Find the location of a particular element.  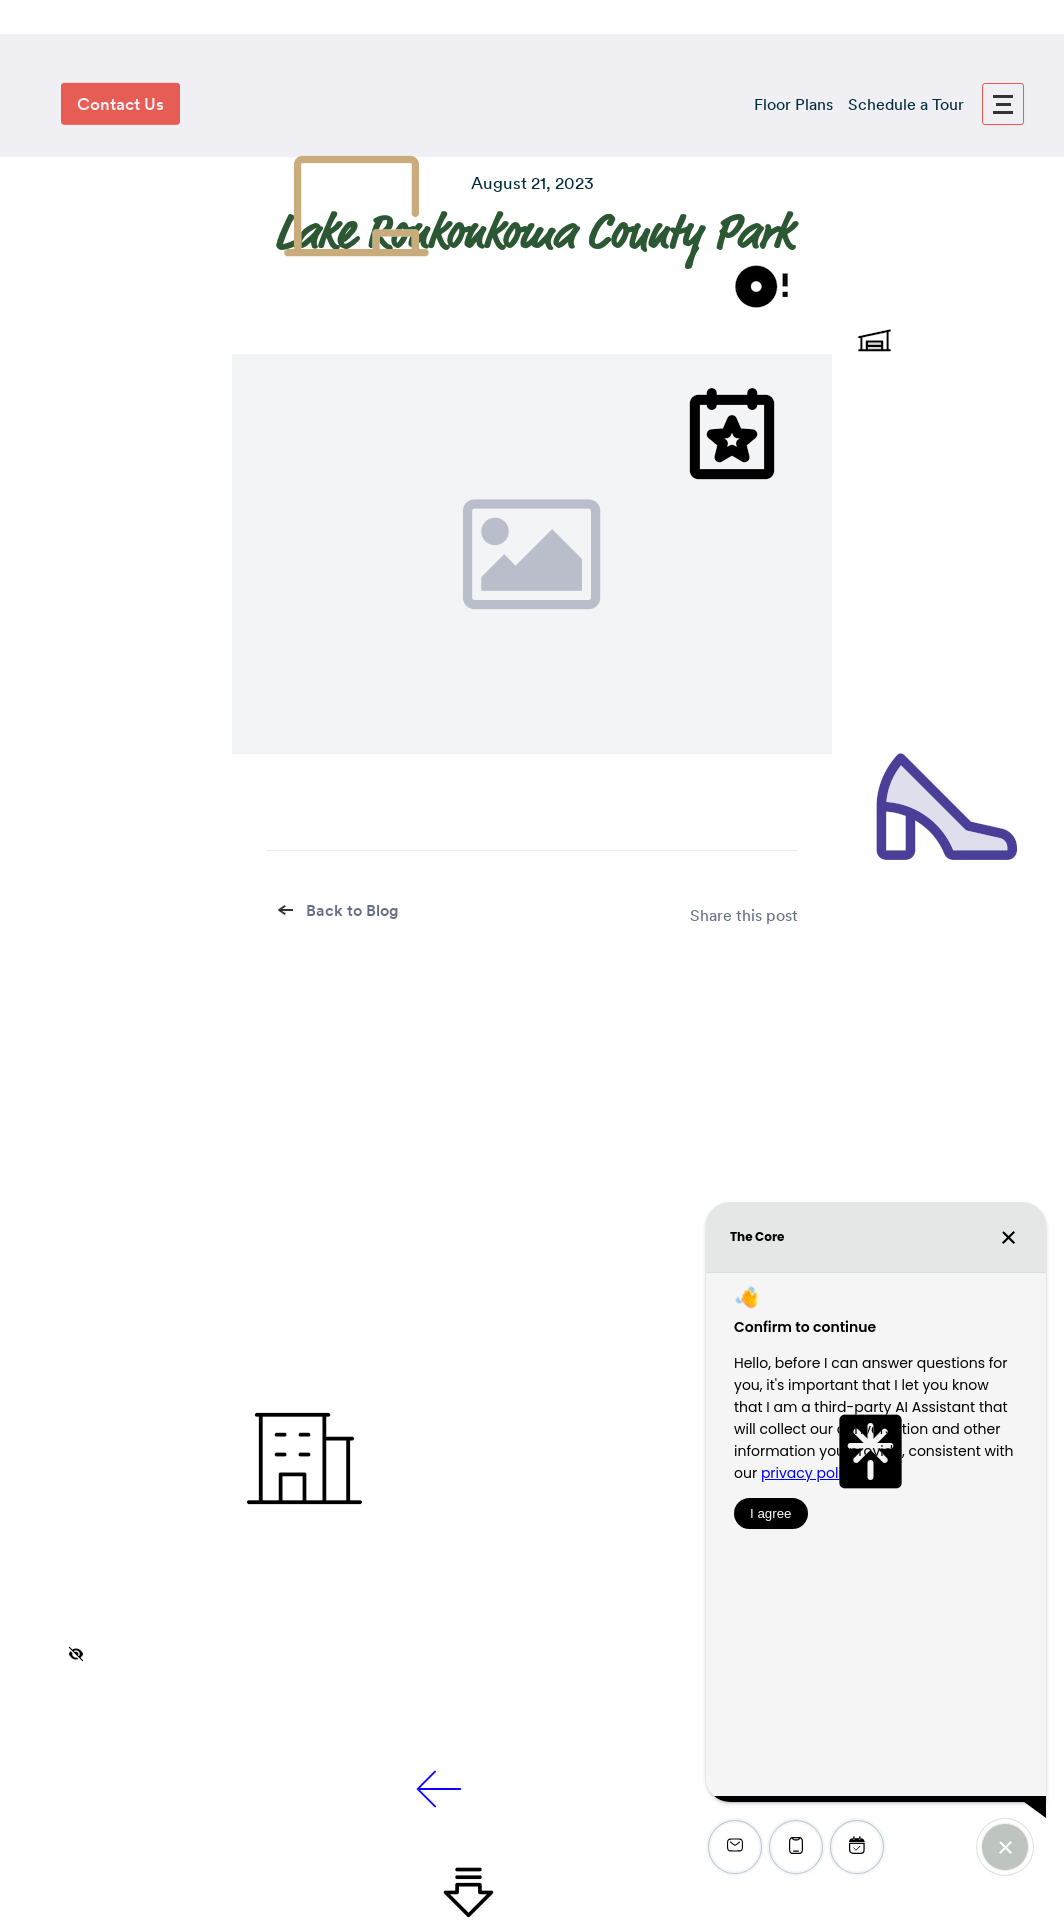

view favorite or starred events is located at coordinates (732, 437).